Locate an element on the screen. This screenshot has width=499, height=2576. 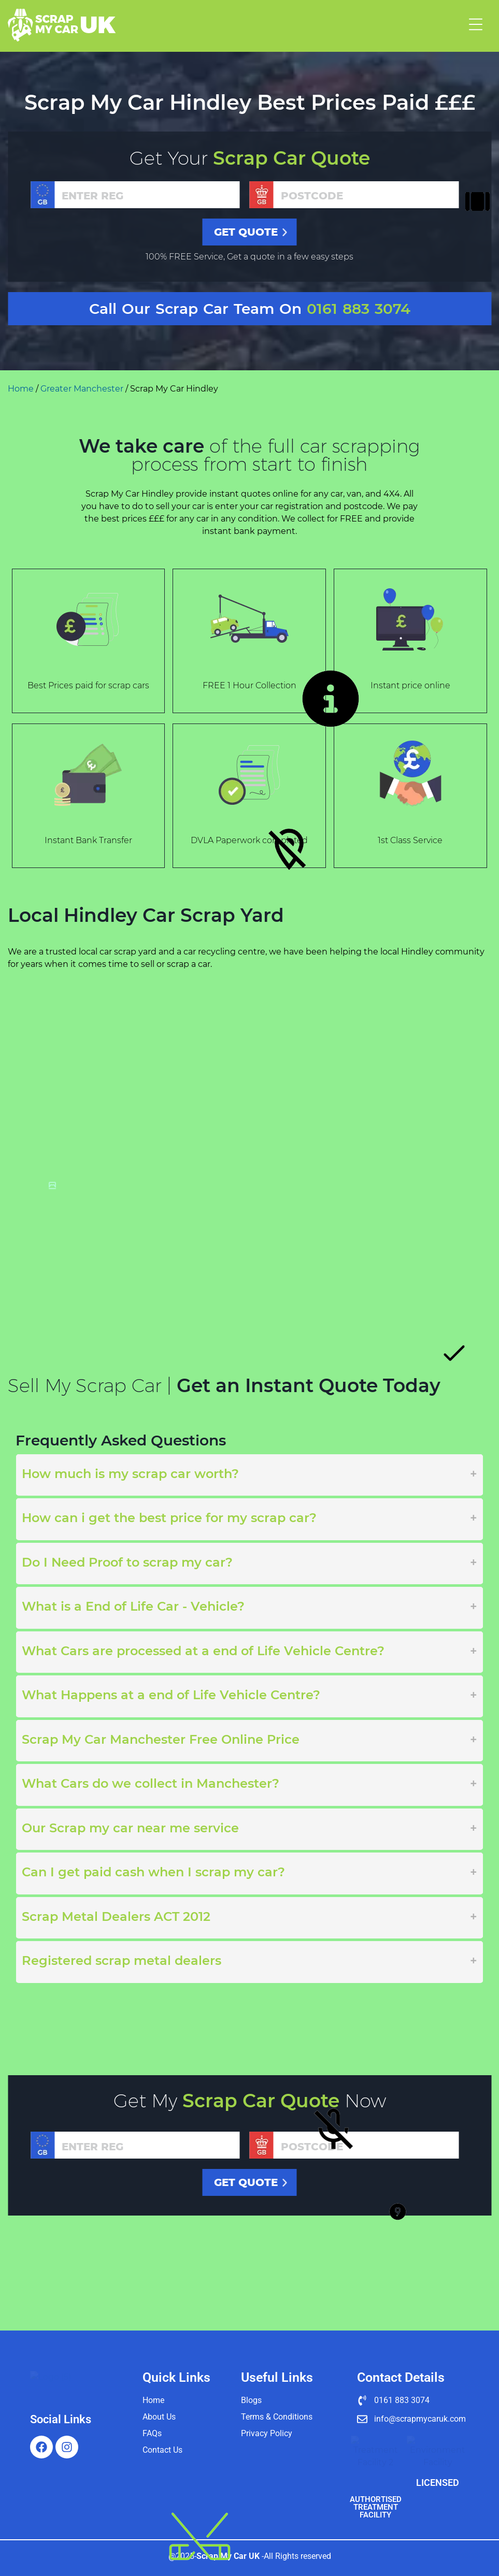
confirm or submit an action is located at coordinates (454, 1353).